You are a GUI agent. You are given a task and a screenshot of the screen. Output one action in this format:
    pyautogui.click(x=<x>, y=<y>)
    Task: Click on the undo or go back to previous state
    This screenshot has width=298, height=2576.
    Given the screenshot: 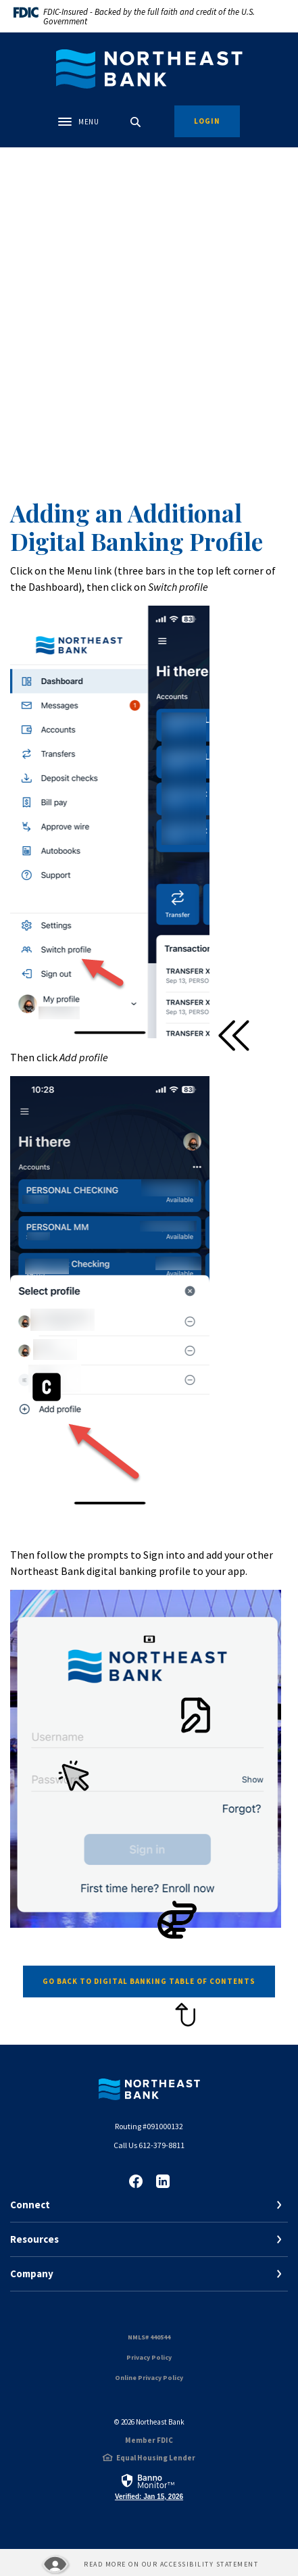 What is the action you would take?
    pyautogui.click(x=186, y=2014)
    